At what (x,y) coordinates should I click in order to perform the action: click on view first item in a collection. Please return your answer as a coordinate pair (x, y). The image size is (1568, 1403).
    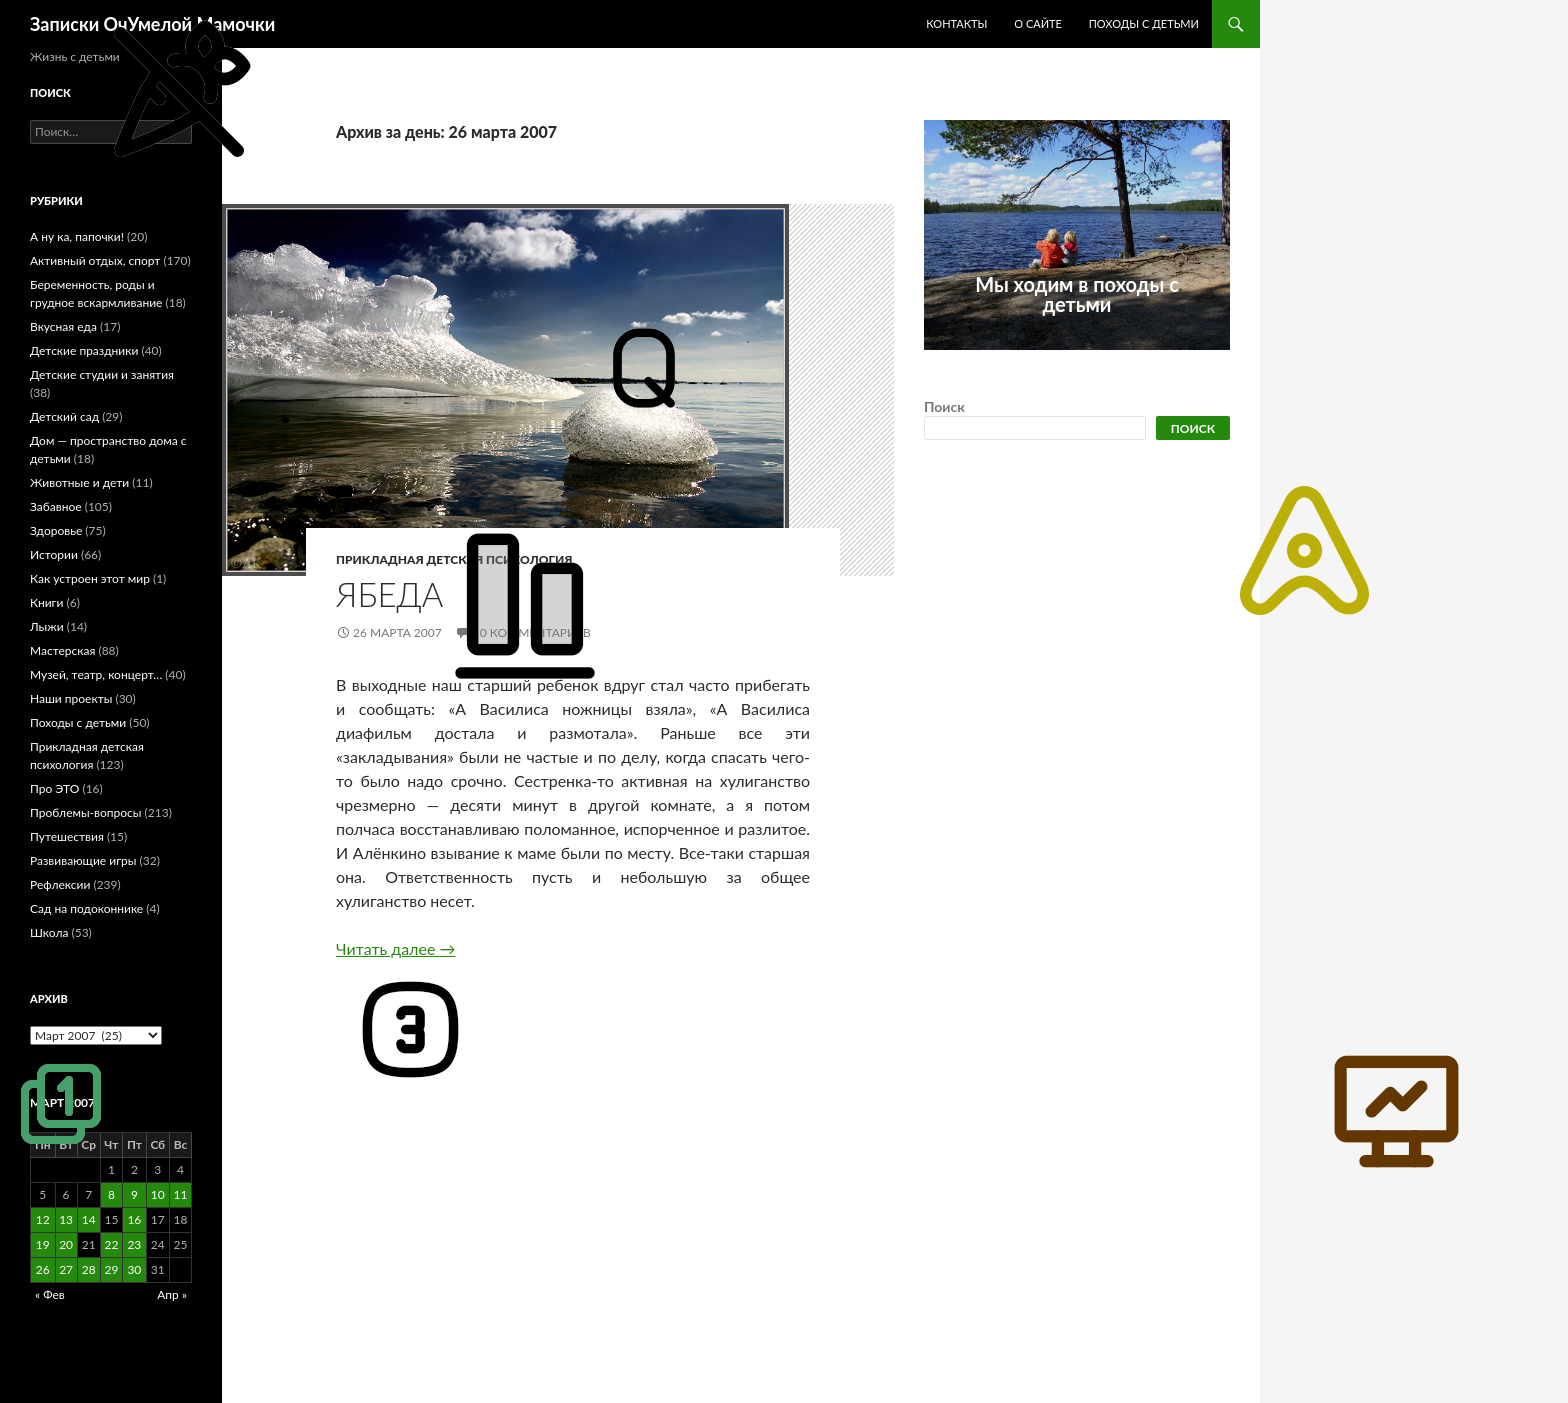
    Looking at the image, I should click on (61, 1104).